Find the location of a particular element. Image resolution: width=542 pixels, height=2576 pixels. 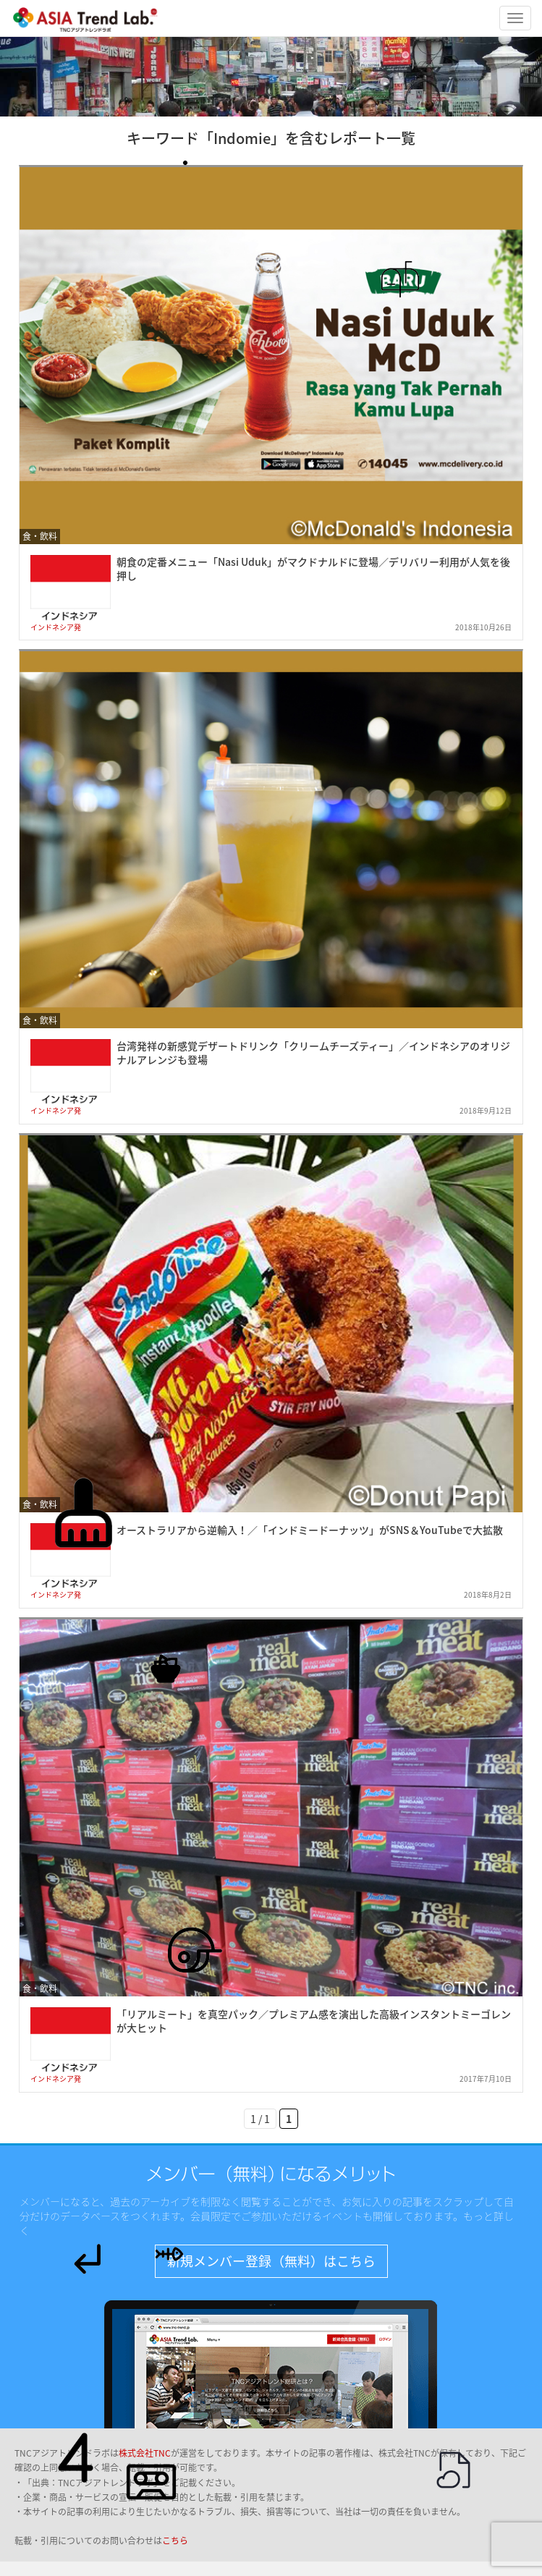

view baseball or sports equipment is located at coordinates (193, 1951).